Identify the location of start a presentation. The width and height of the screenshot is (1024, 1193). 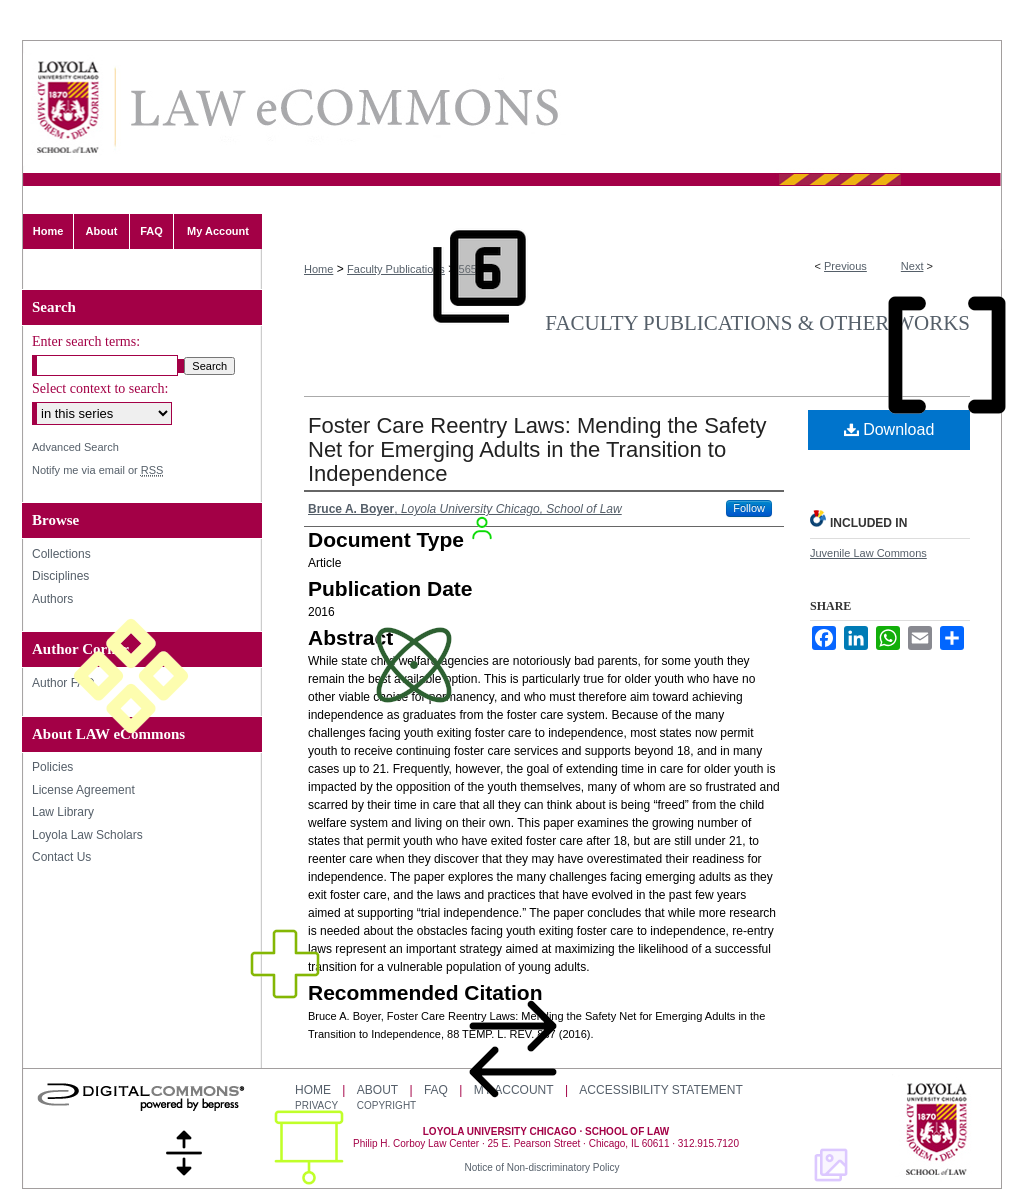
(309, 1142).